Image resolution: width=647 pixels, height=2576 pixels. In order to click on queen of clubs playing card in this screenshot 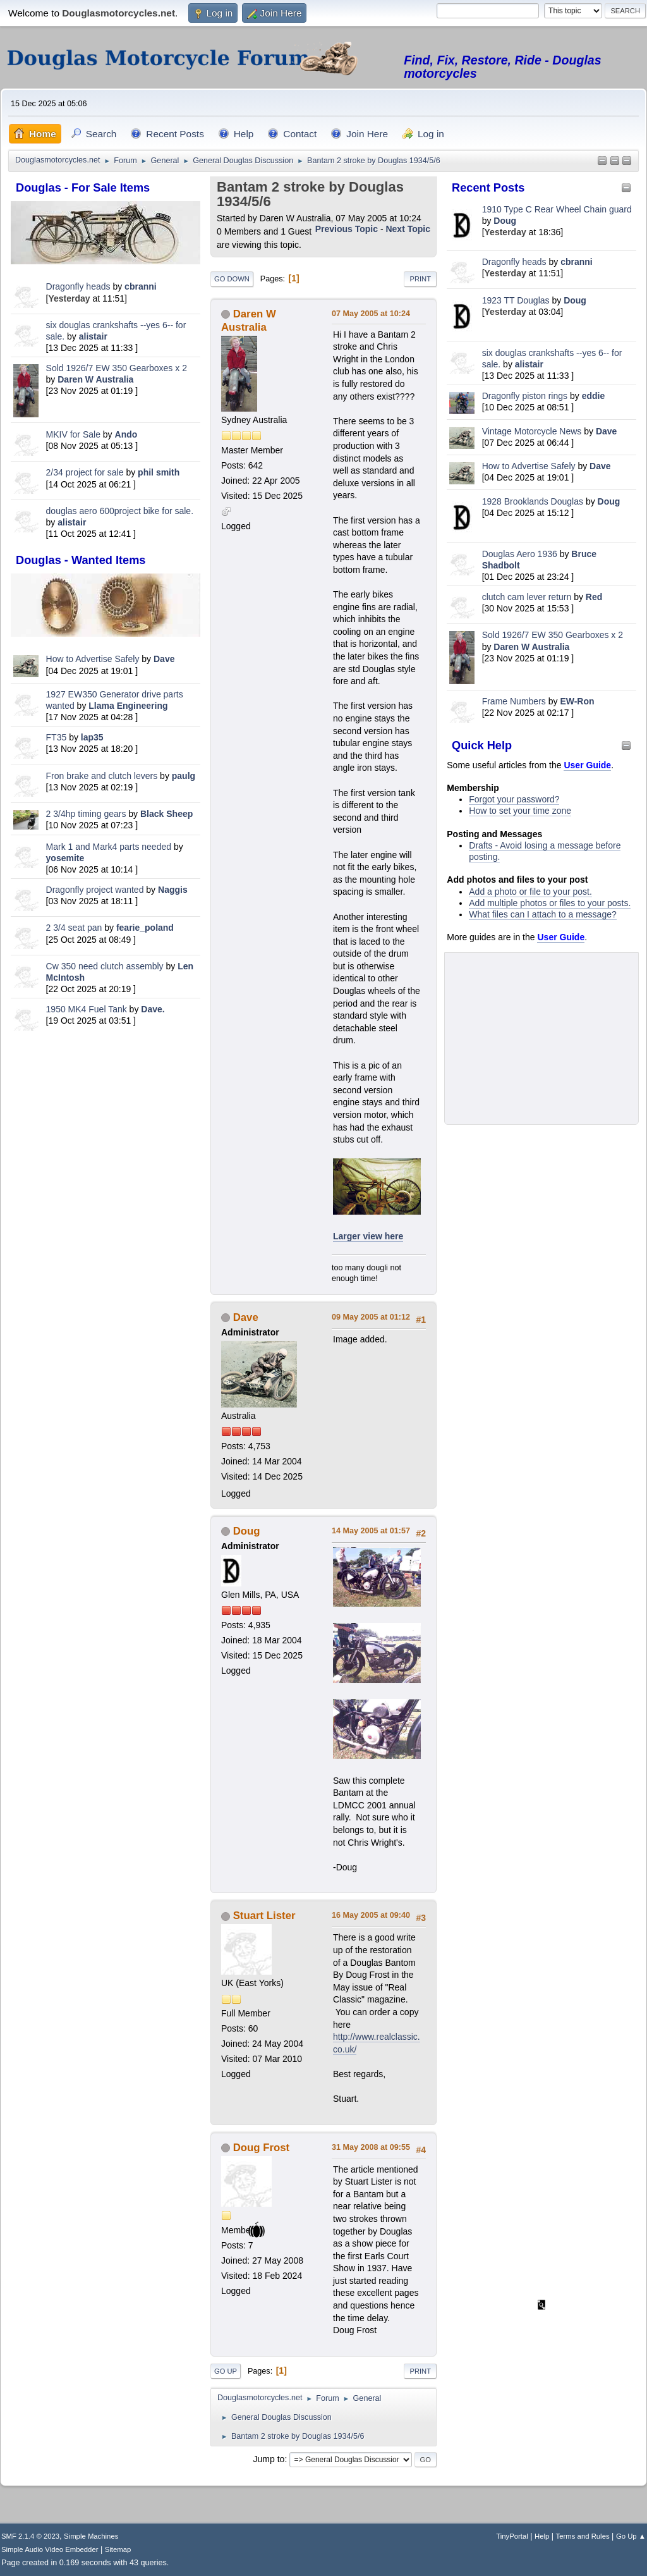, I will do `click(541, 2305)`.